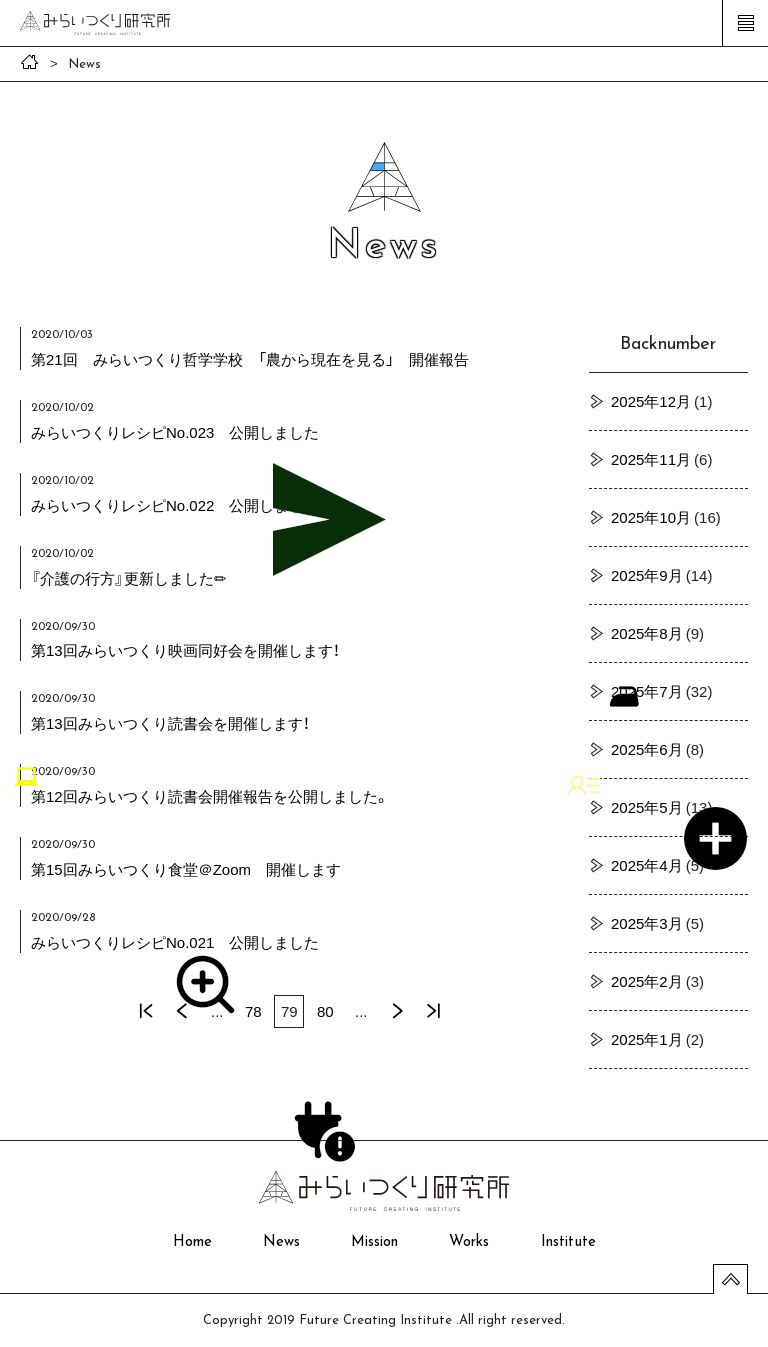  I want to click on access laptop or computer settings, so click(26, 776).